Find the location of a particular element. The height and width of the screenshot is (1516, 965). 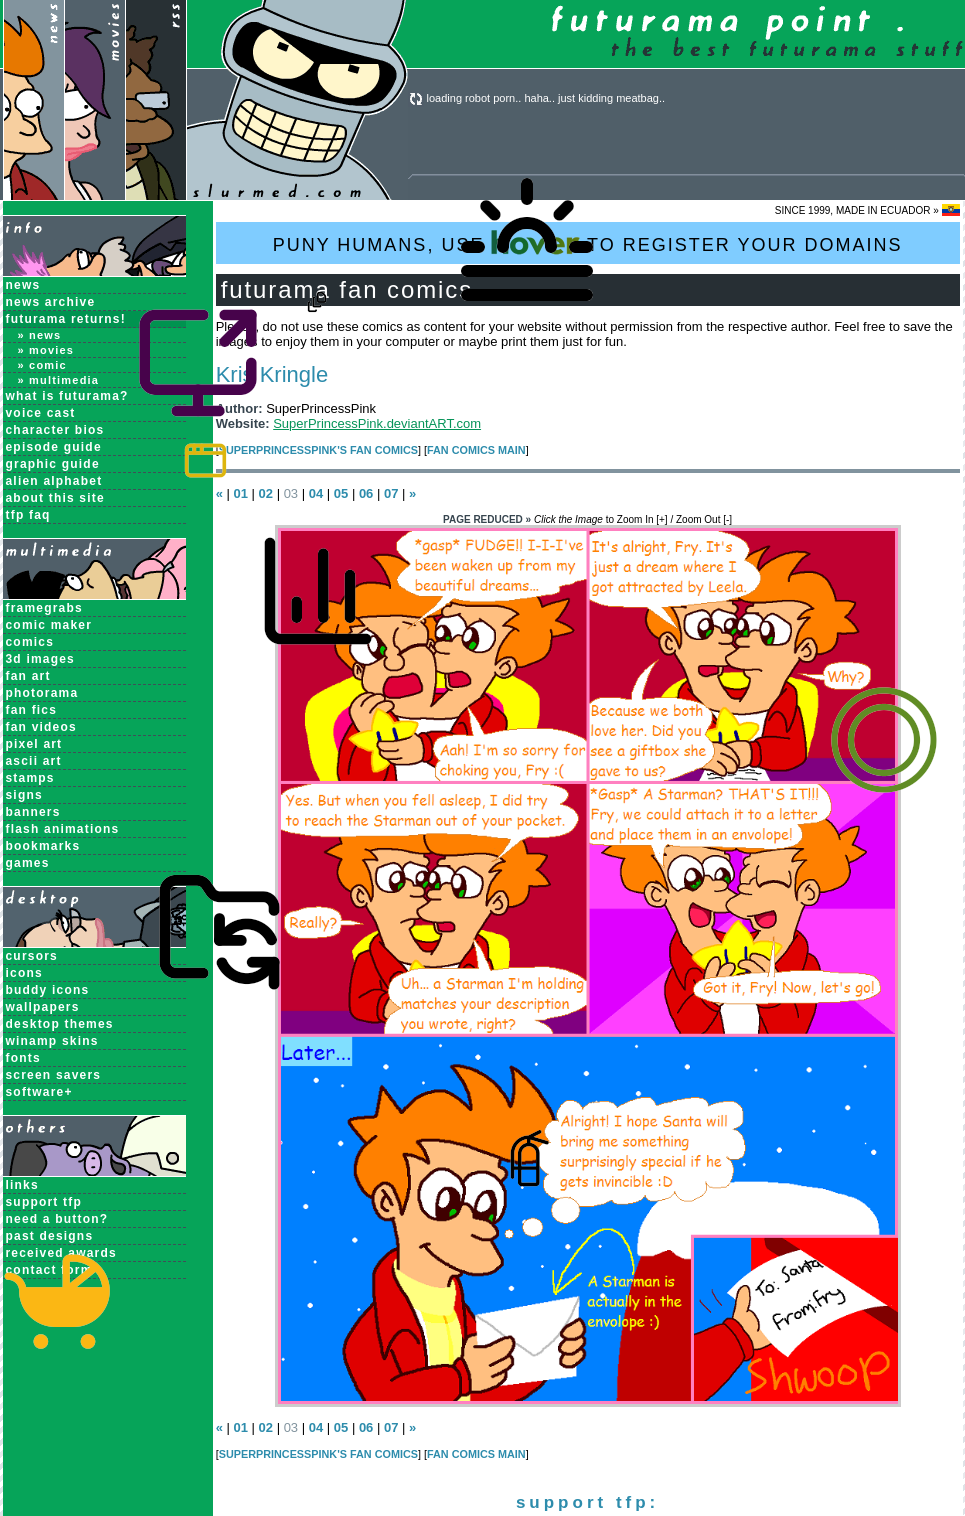

access baby or parenting-related features is located at coordinates (59, 1298).